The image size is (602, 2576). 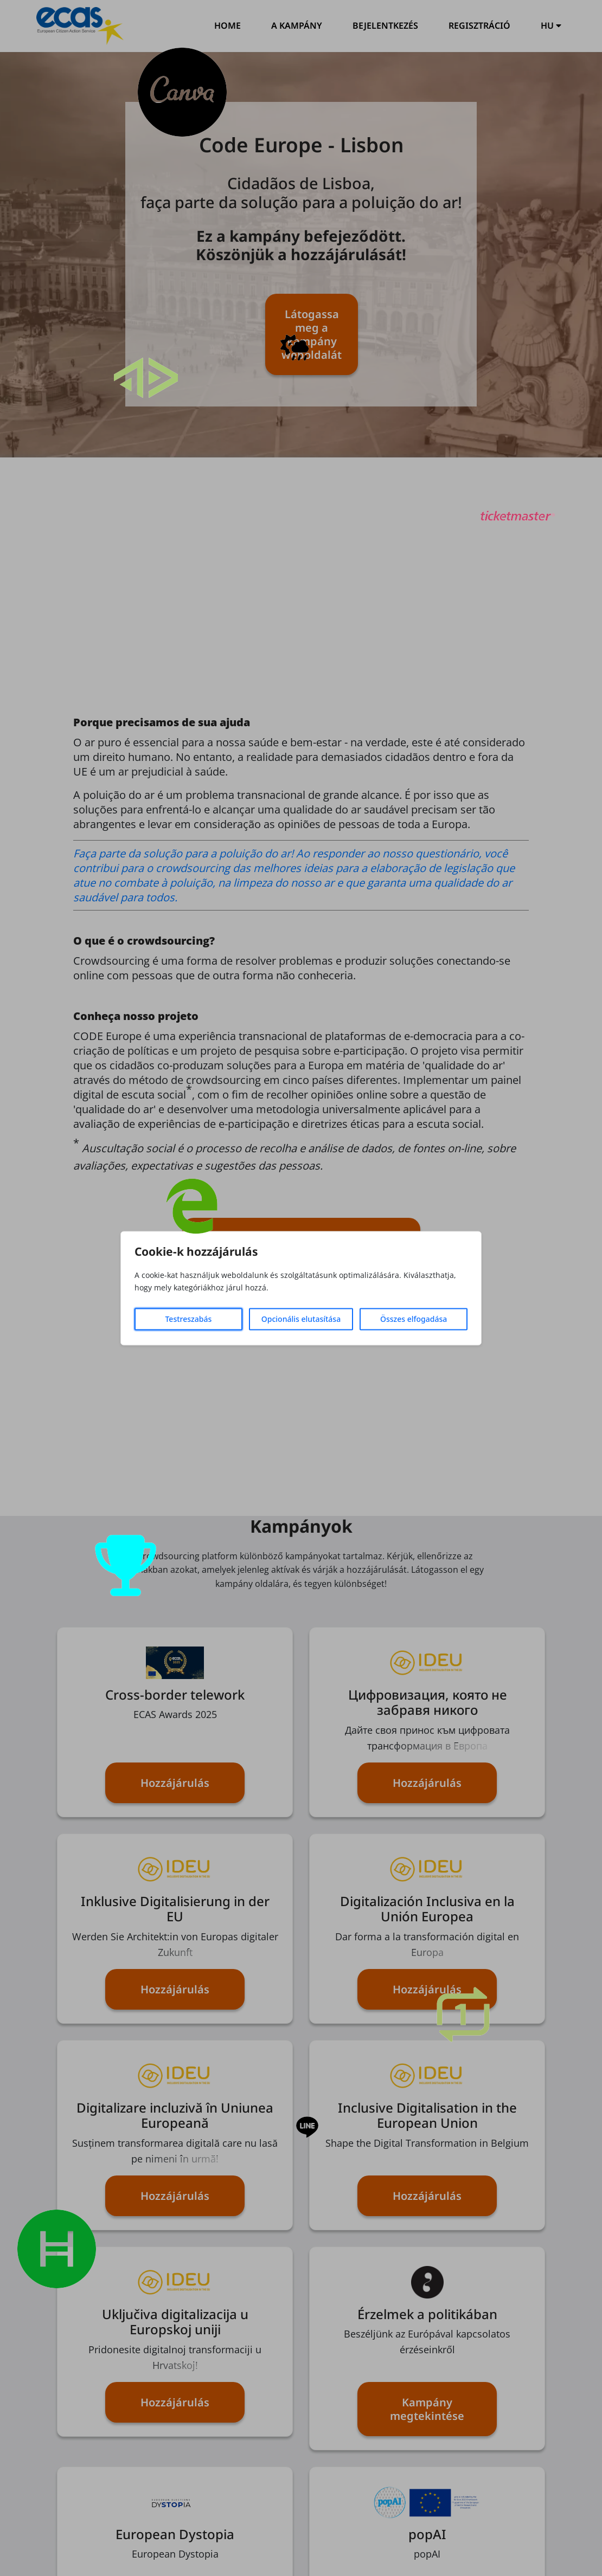 I want to click on open Canva app, so click(x=182, y=92).